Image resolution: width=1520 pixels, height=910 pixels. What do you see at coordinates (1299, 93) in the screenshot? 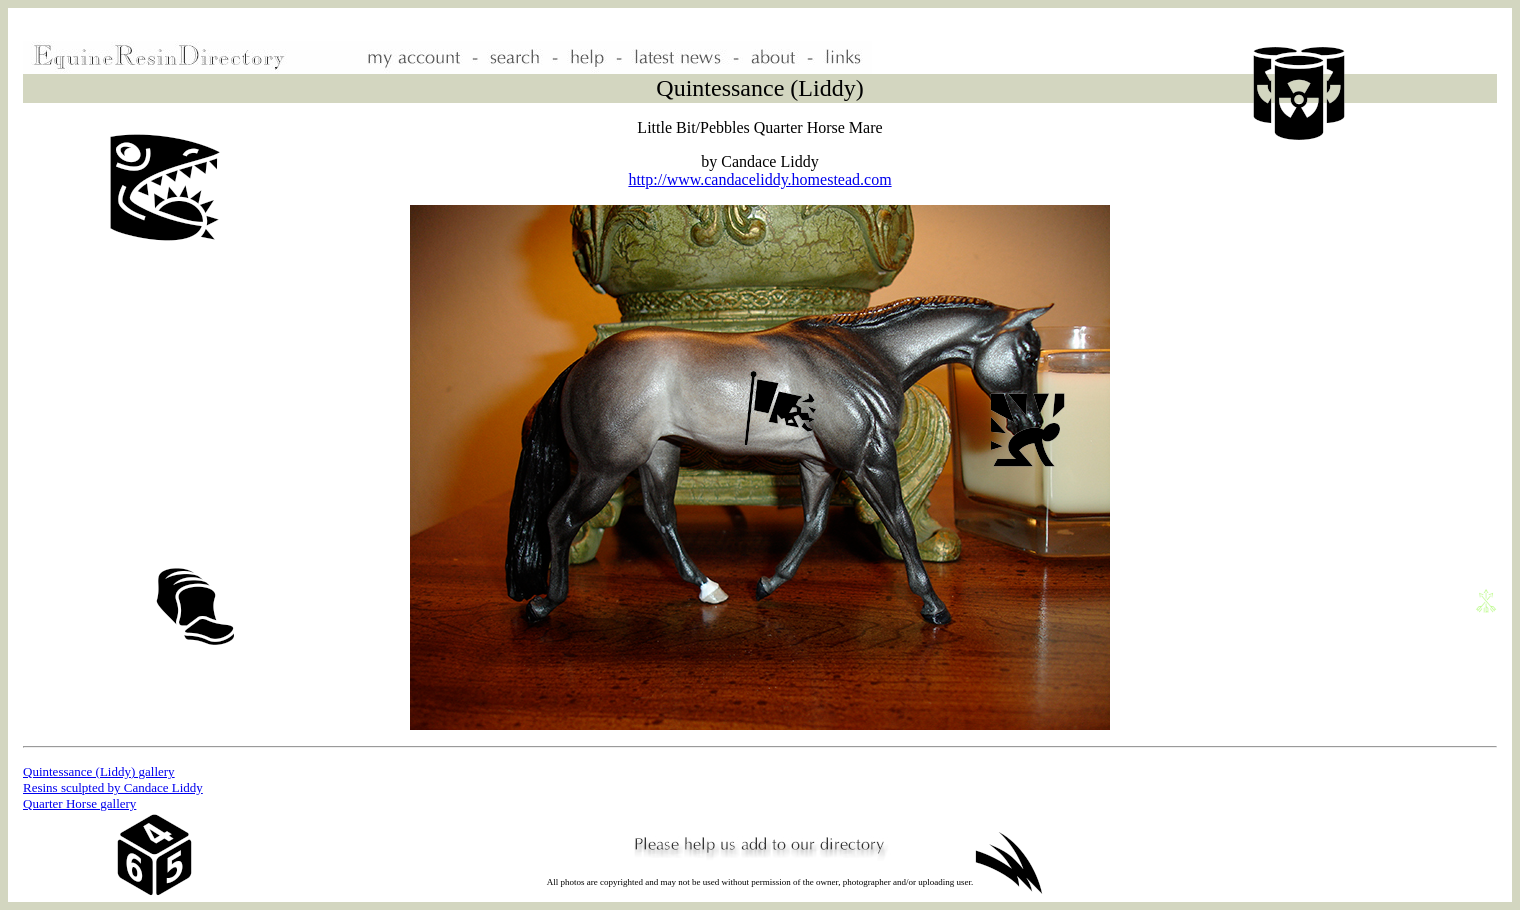
I see `indicates hazardous or radioactive materials in a game context` at bounding box center [1299, 93].